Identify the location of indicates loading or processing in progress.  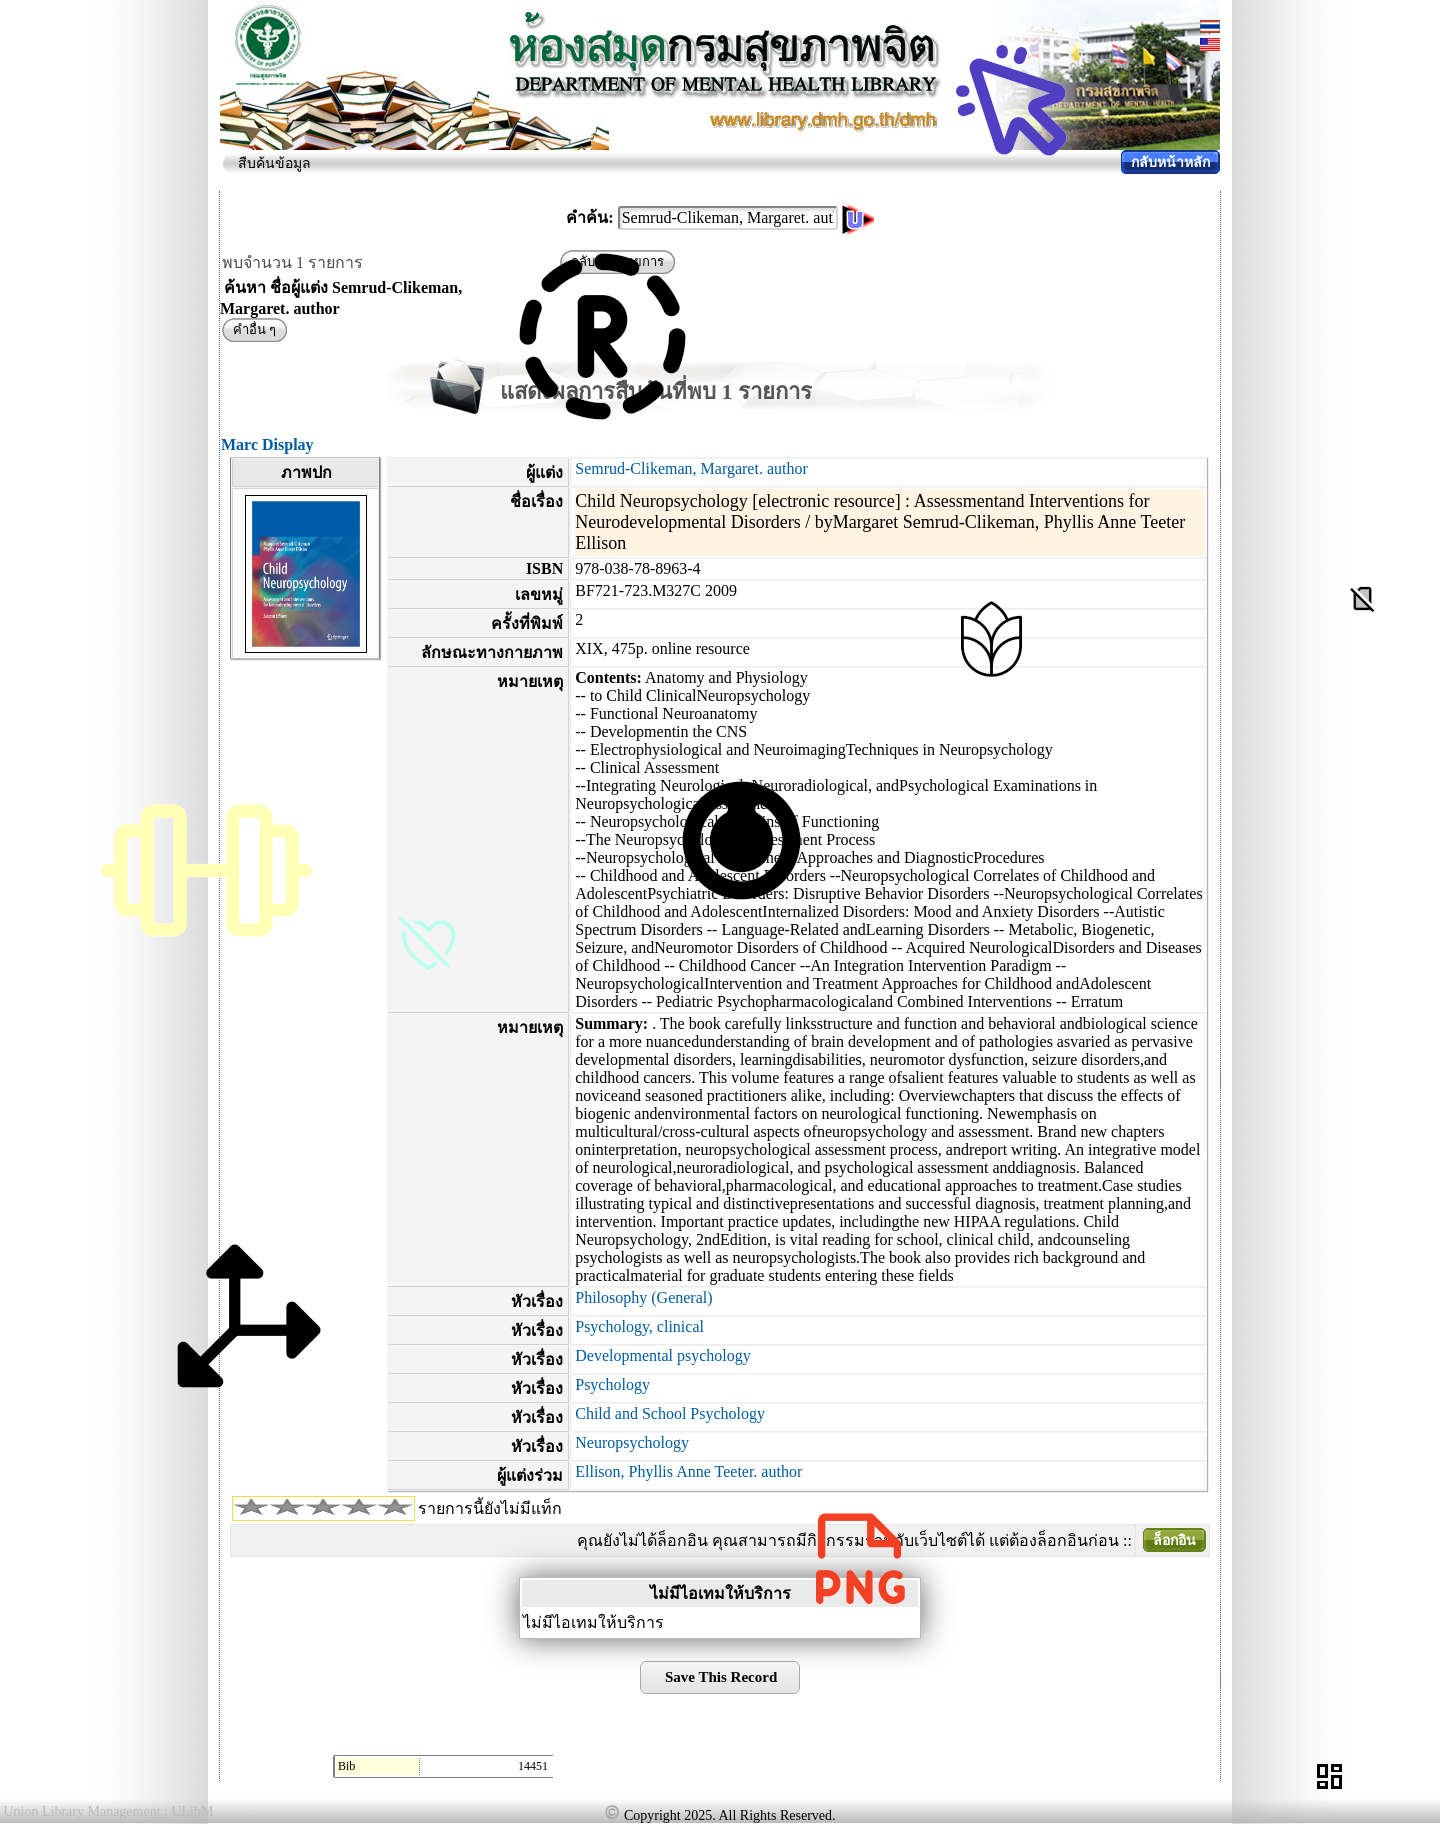
(741, 840).